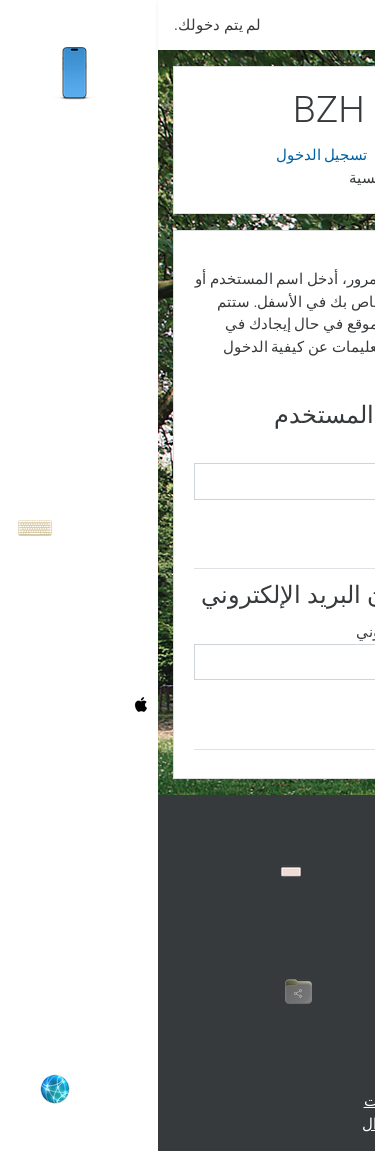 The height and width of the screenshot is (1151, 375). I want to click on open network browser to view connected devices, so click(55, 1089).